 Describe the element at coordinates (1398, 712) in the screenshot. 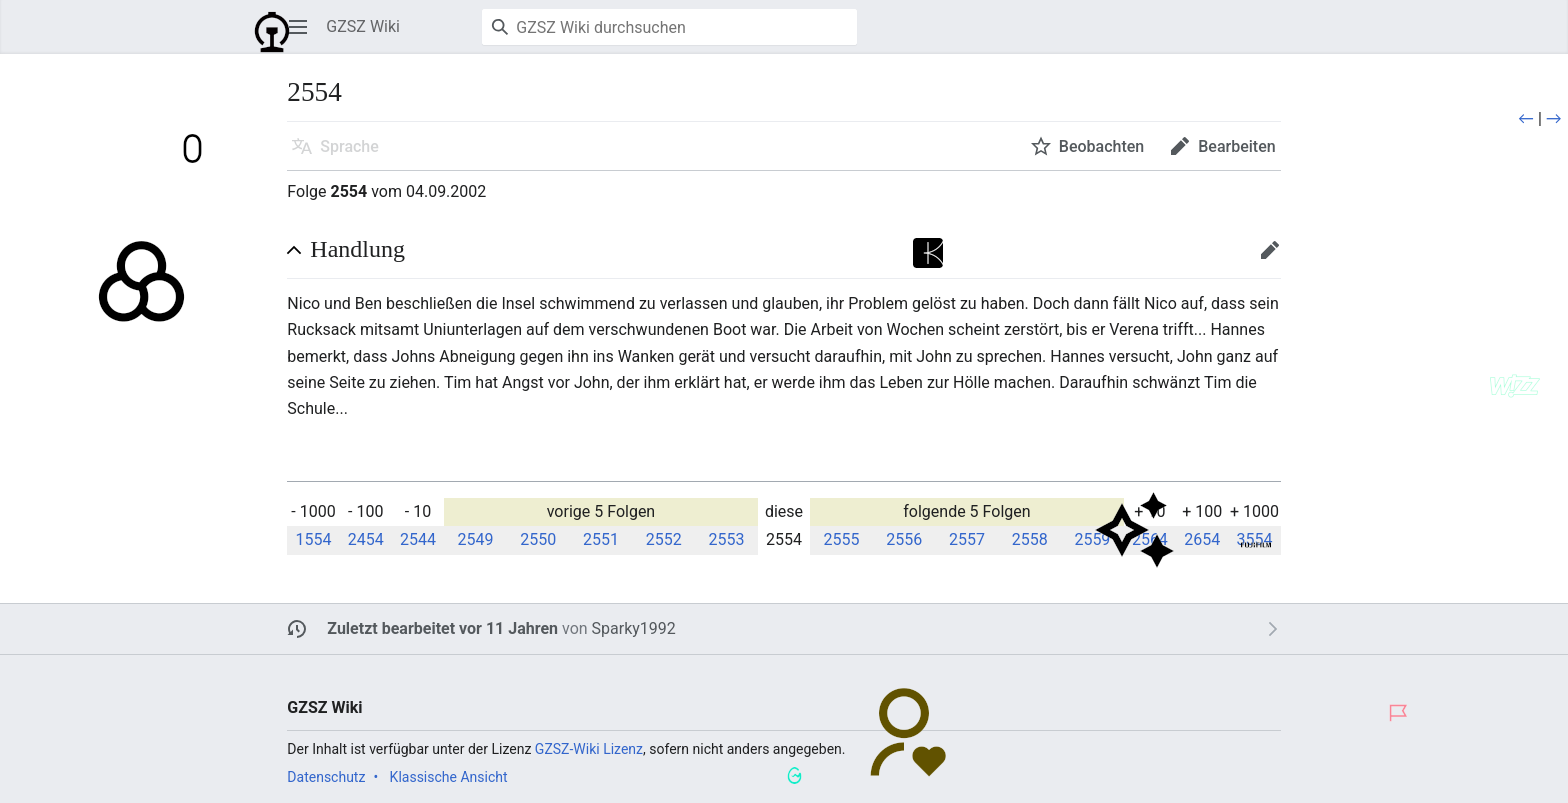

I see `flag or bookmark an item` at that location.